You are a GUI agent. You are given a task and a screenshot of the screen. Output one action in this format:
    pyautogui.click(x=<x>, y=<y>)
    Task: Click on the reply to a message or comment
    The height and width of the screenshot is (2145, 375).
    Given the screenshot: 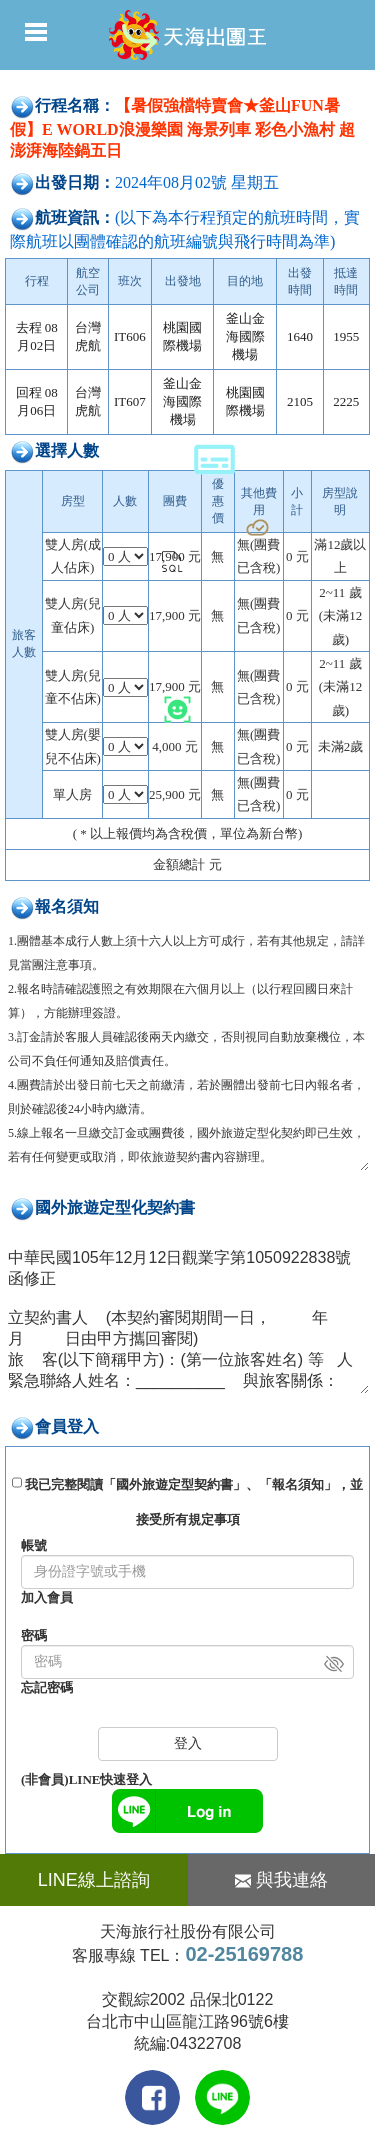 What is the action you would take?
    pyautogui.click(x=139, y=37)
    